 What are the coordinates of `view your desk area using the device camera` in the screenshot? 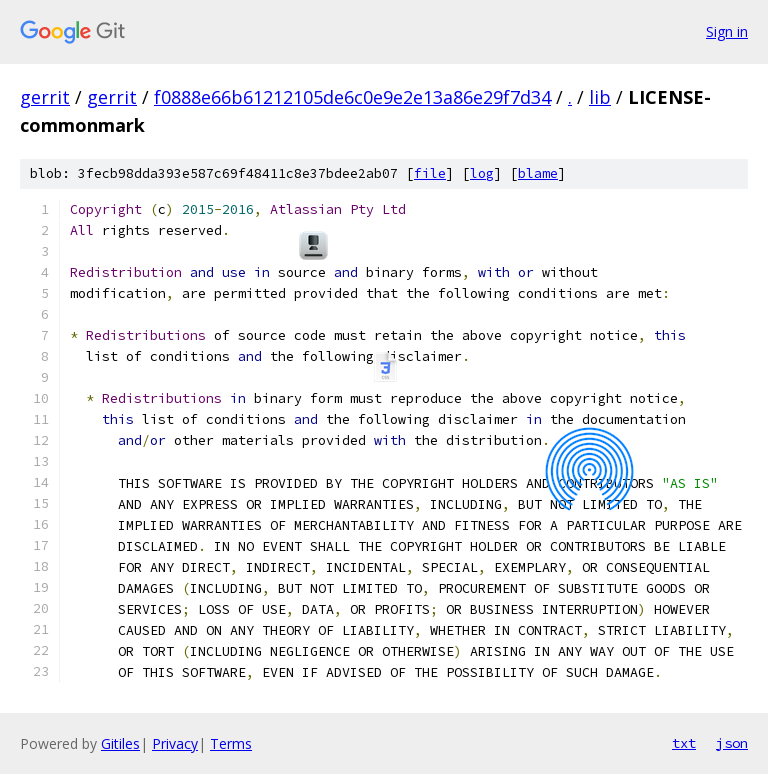 It's located at (313, 245).